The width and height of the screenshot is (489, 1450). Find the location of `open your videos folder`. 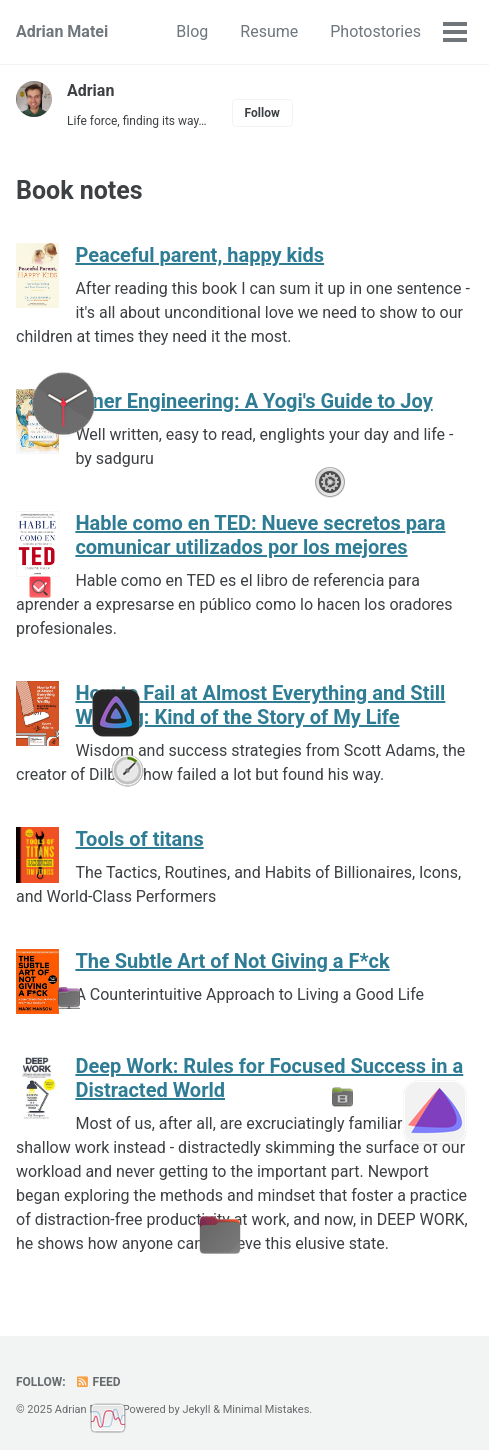

open your videos folder is located at coordinates (342, 1096).